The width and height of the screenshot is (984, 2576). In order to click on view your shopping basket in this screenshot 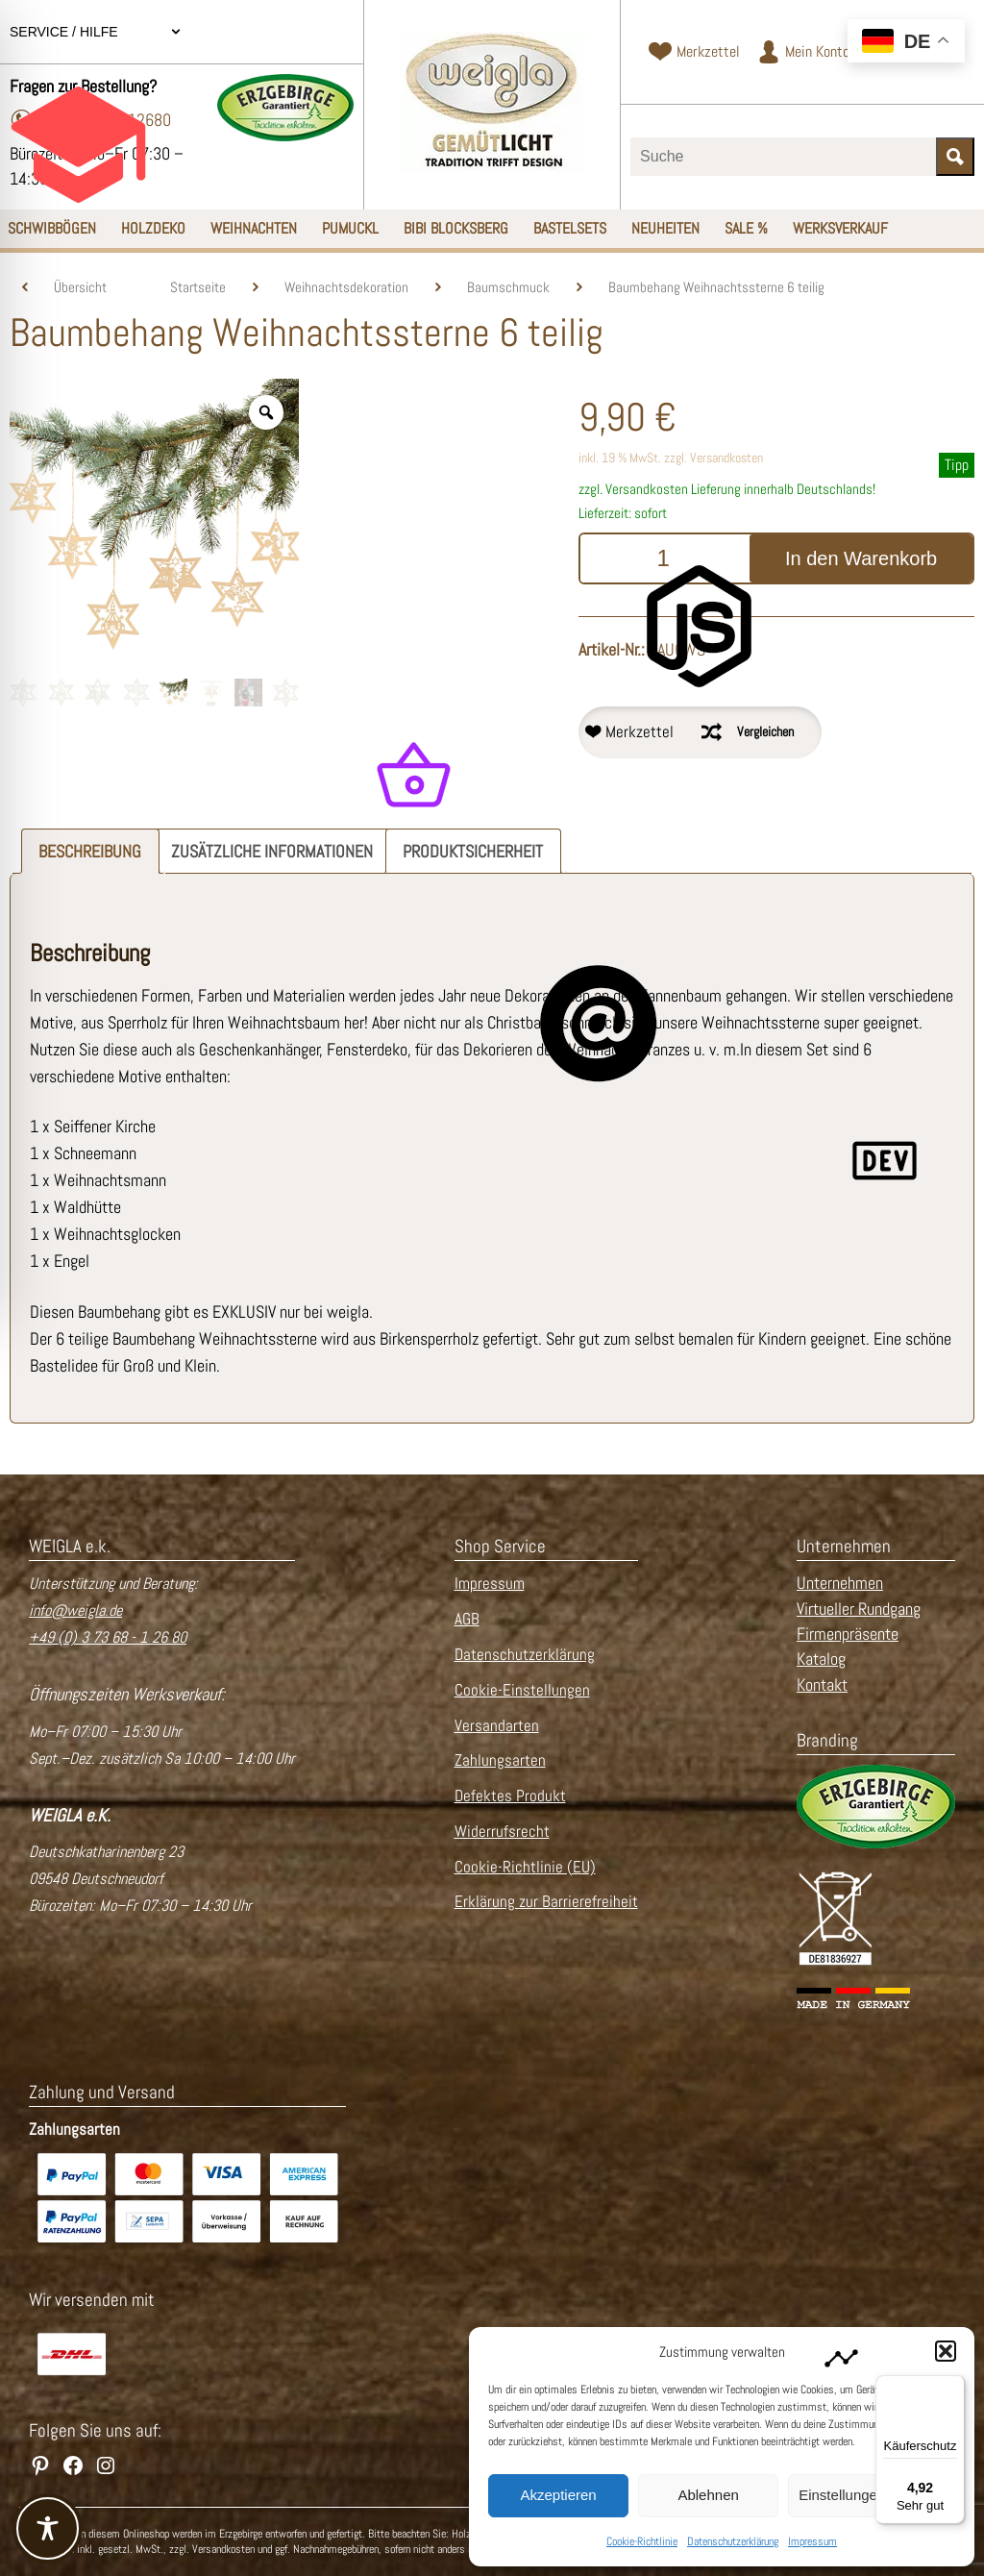, I will do `click(413, 776)`.